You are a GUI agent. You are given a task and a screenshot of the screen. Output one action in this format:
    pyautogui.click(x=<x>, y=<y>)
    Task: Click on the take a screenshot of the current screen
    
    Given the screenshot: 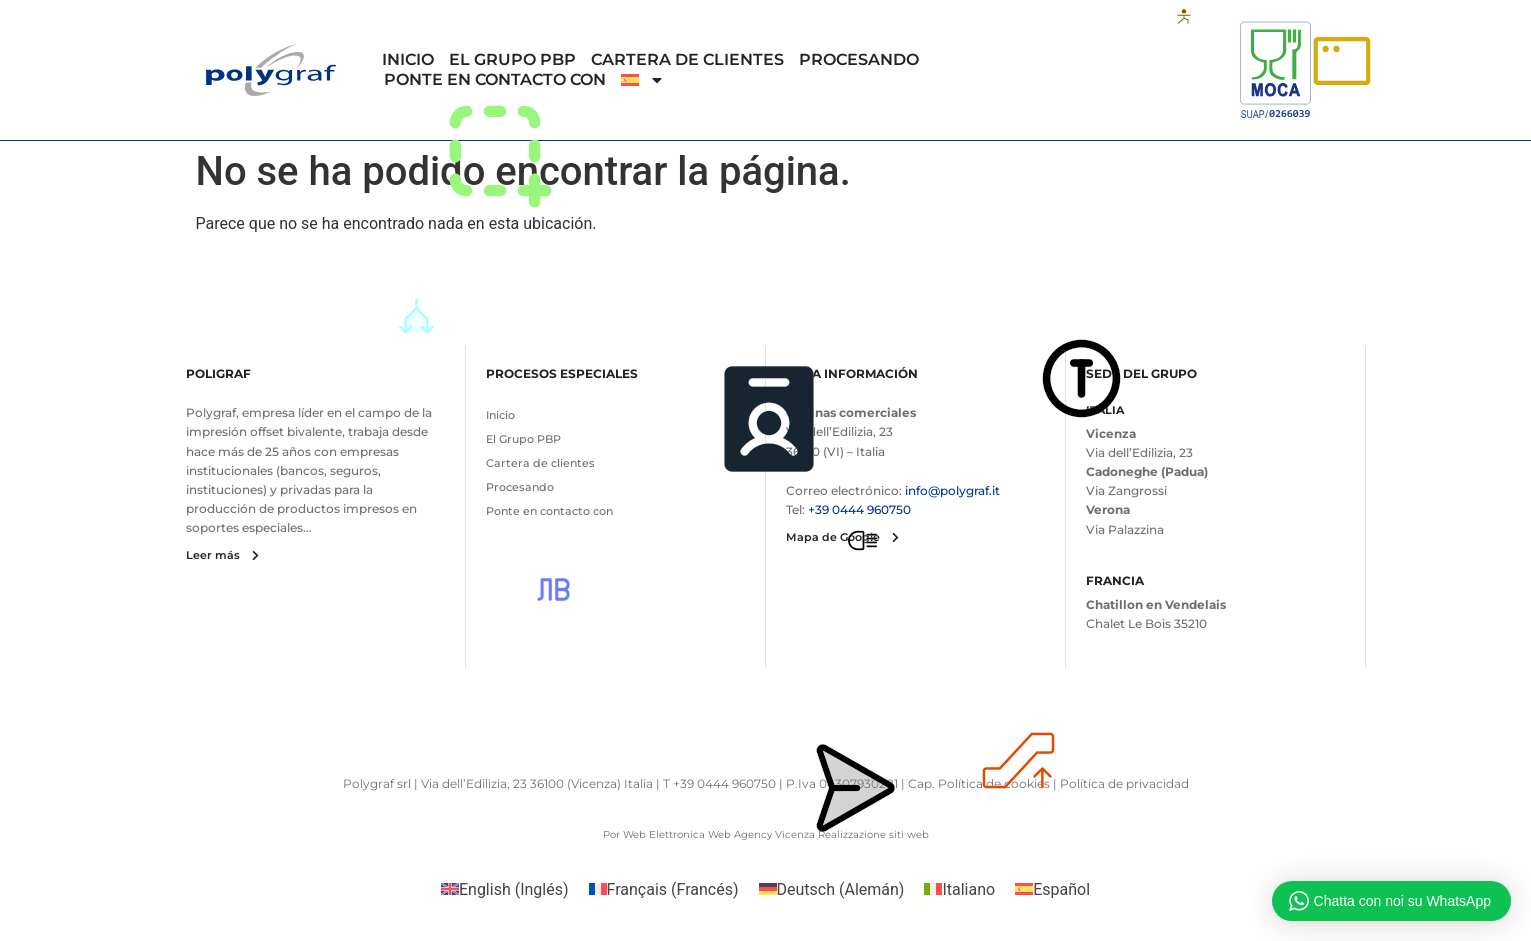 What is the action you would take?
    pyautogui.click(x=495, y=151)
    